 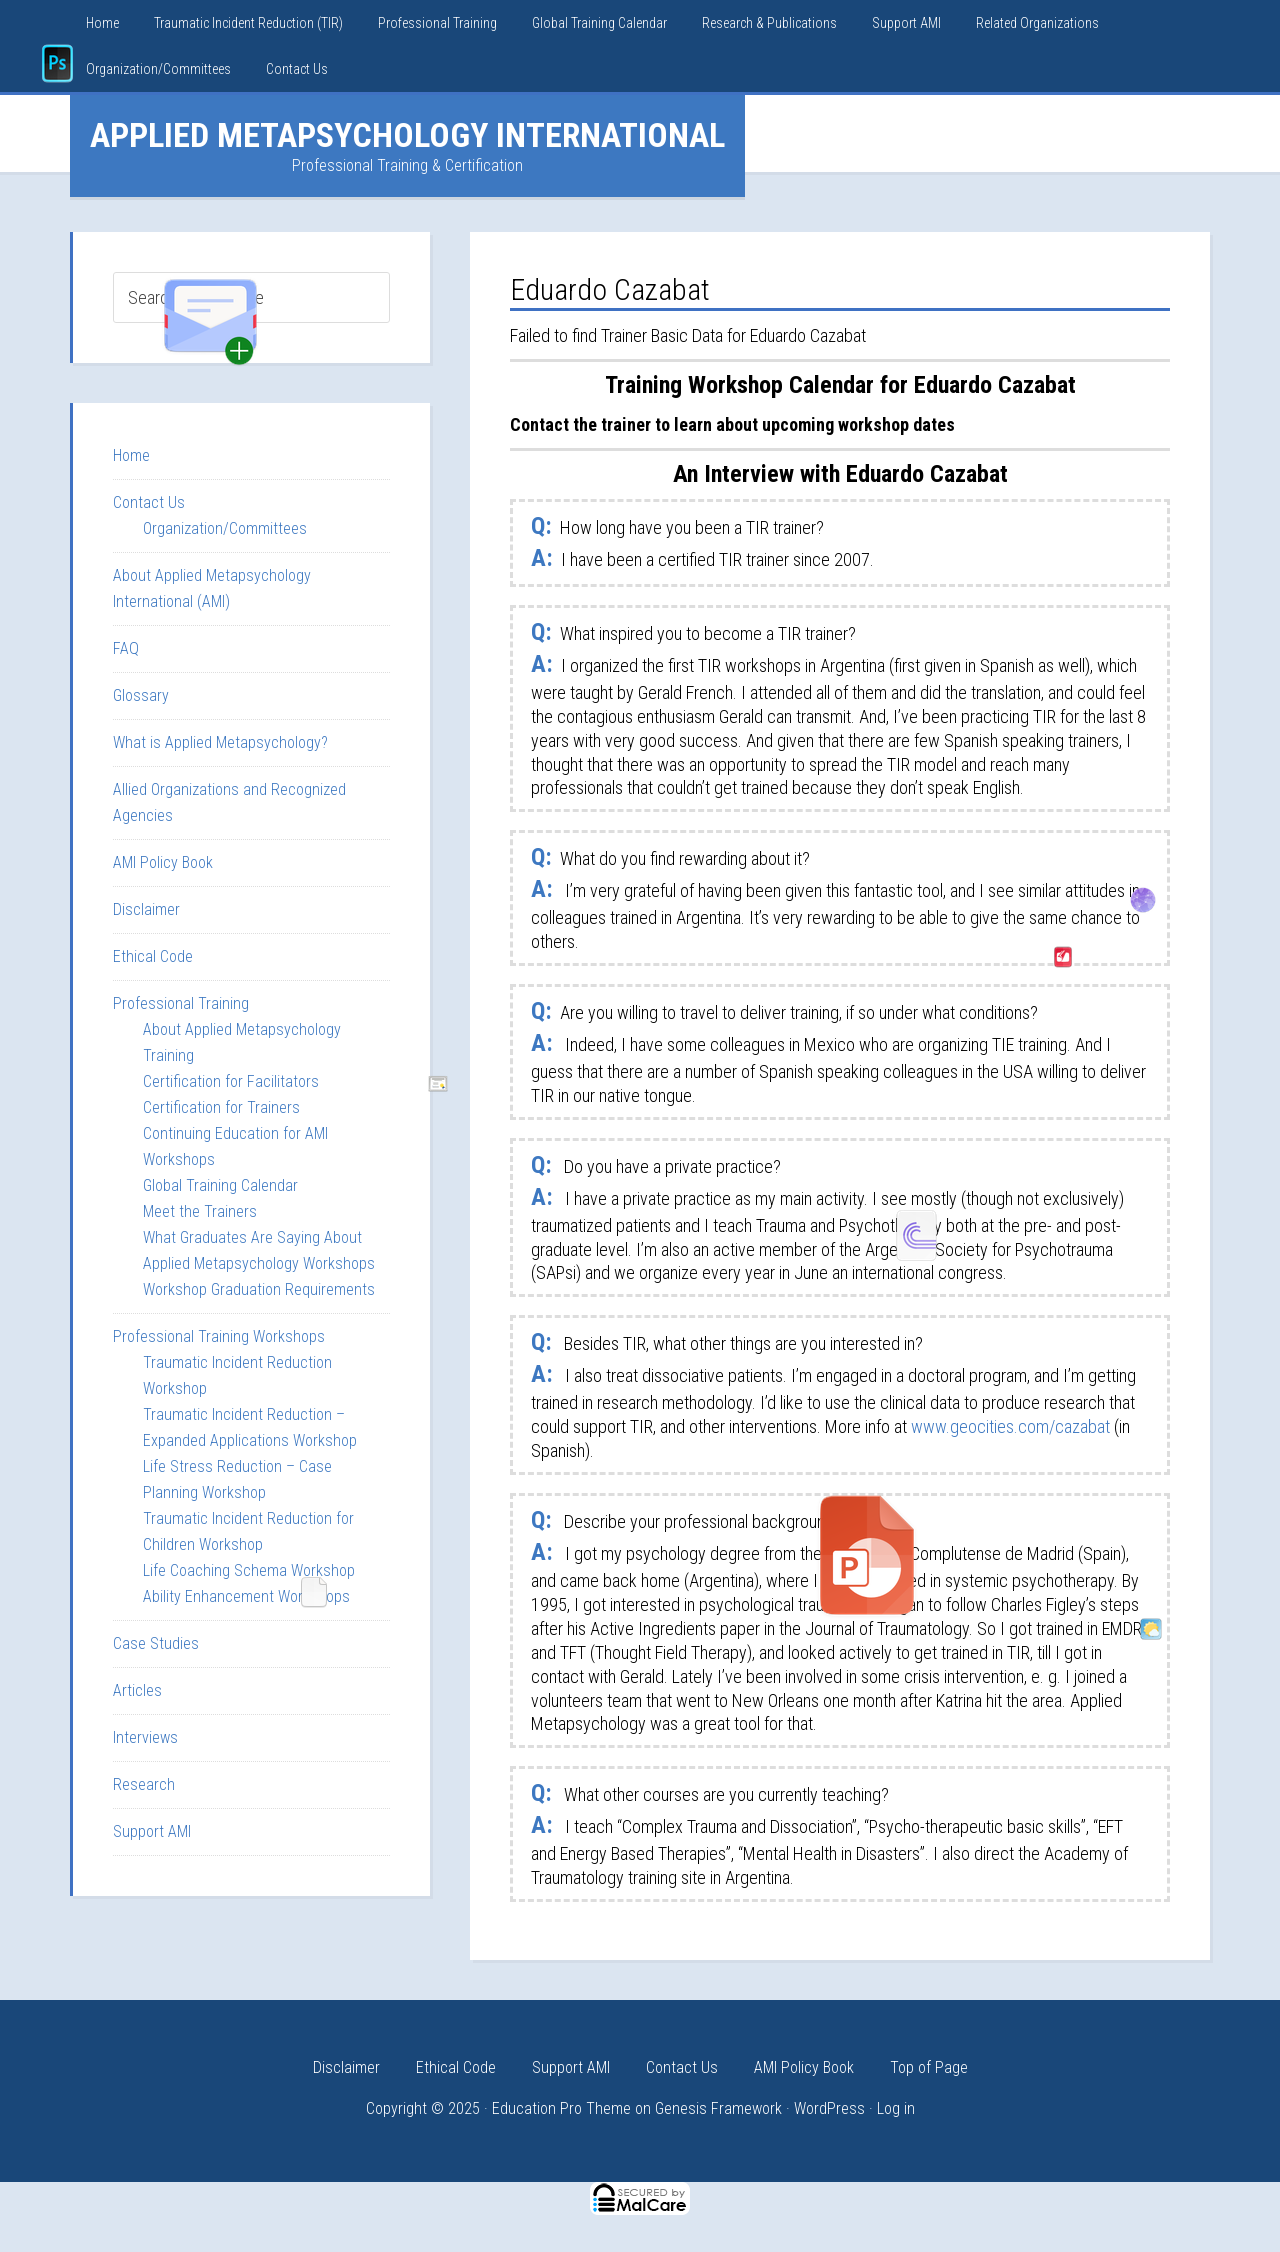 What do you see at coordinates (1063, 957) in the screenshot?
I see `open an eps vector file` at bounding box center [1063, 957].